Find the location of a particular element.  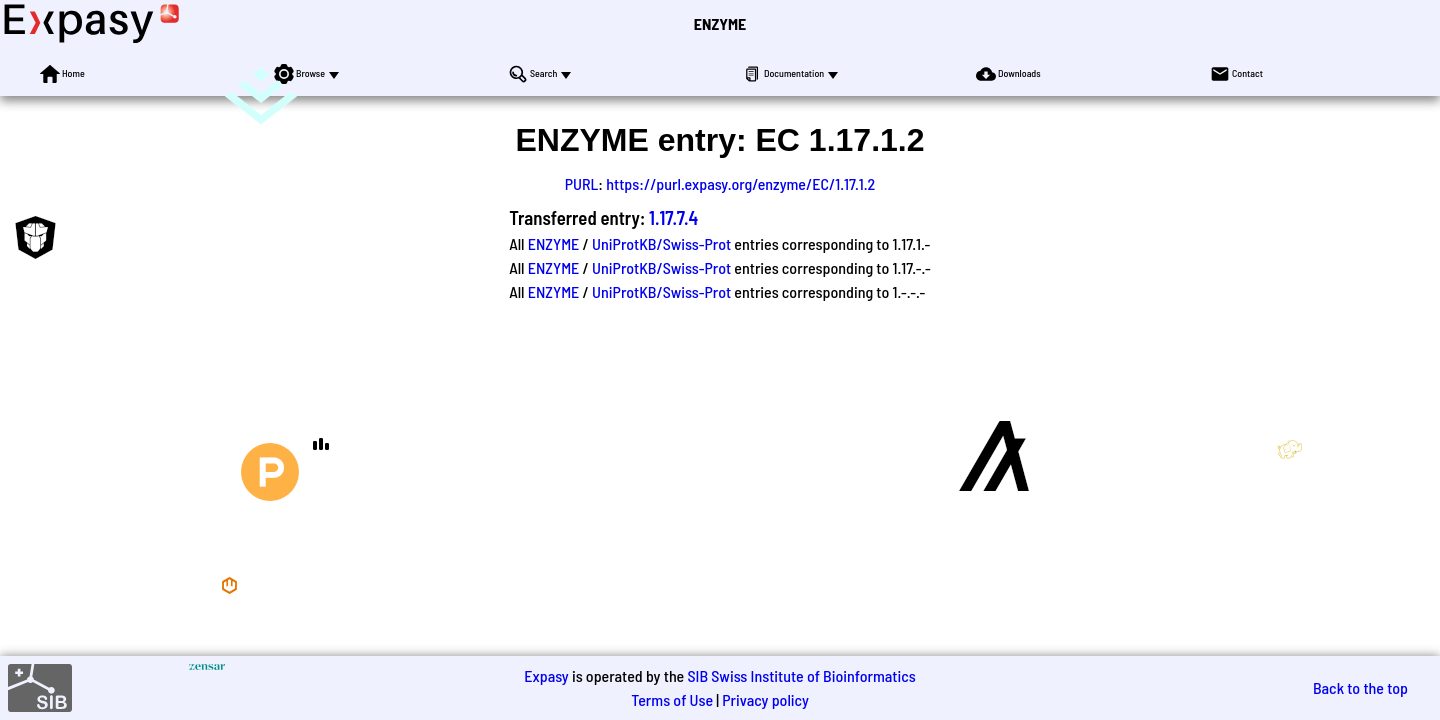

primeng angular ui component library logo is located at coordinates (35, 237).